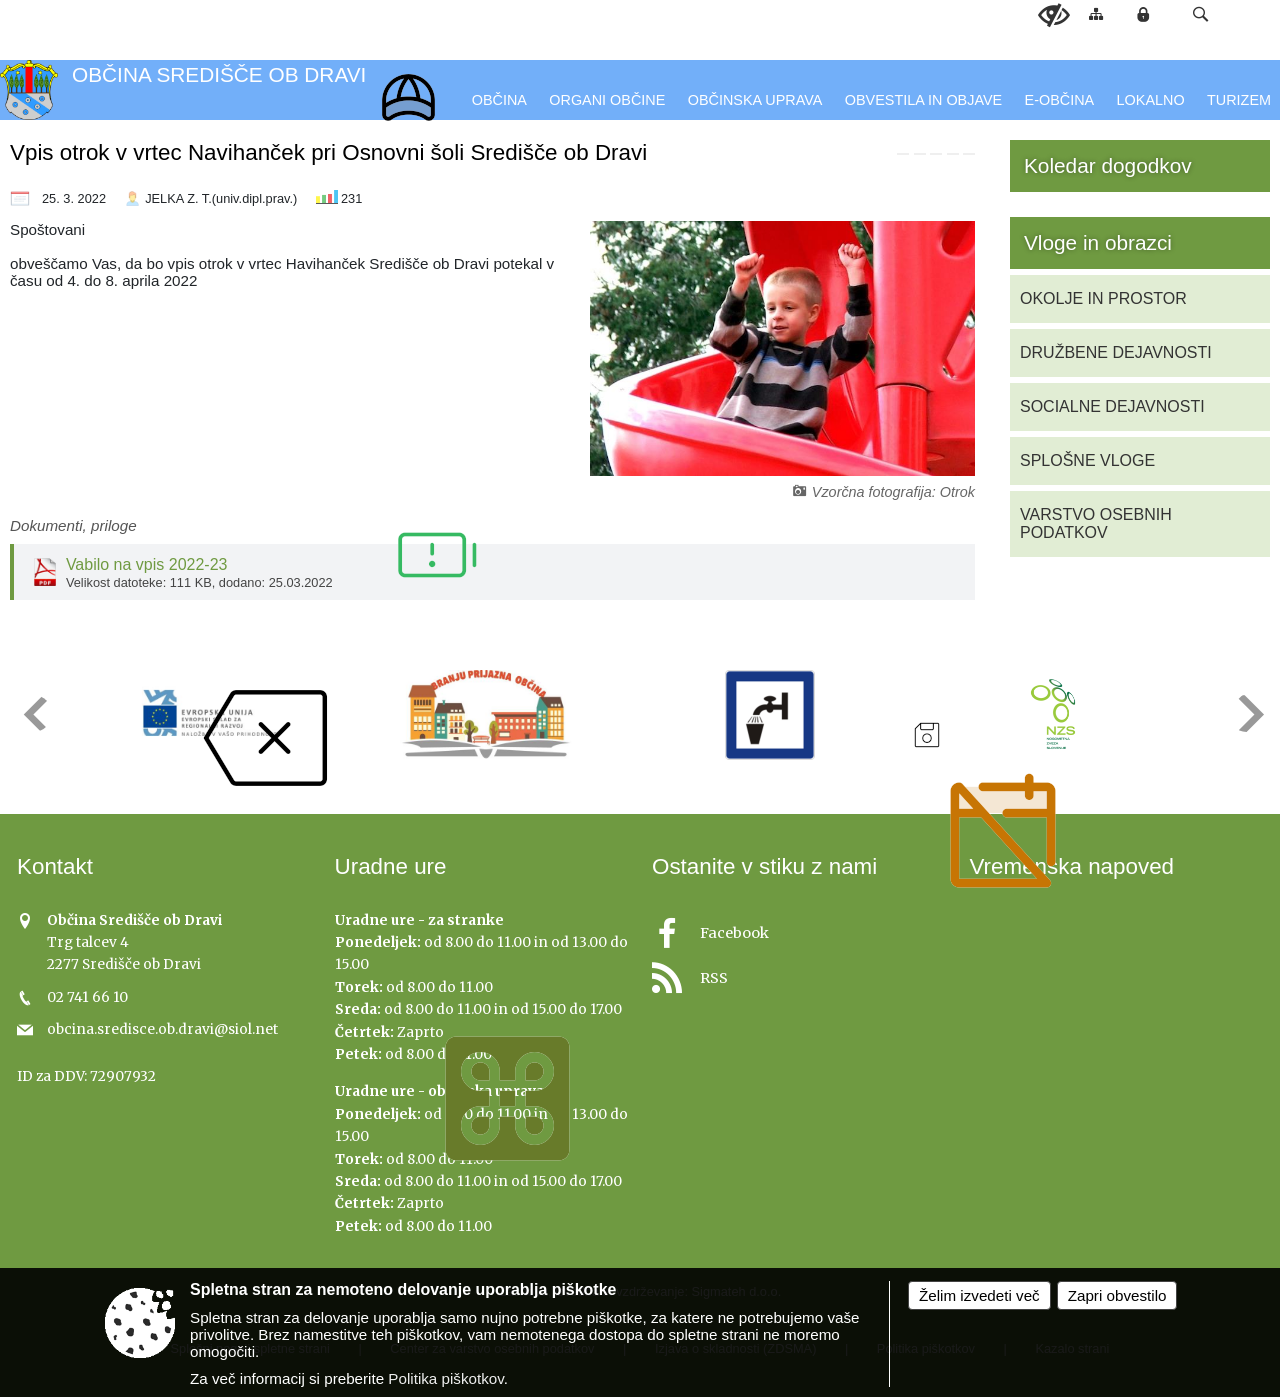 The image size is (1280, 1397). Describe the element at coordinates (1003, 835) in the screenshot. I see `no scheduled events or appointments` at that location.